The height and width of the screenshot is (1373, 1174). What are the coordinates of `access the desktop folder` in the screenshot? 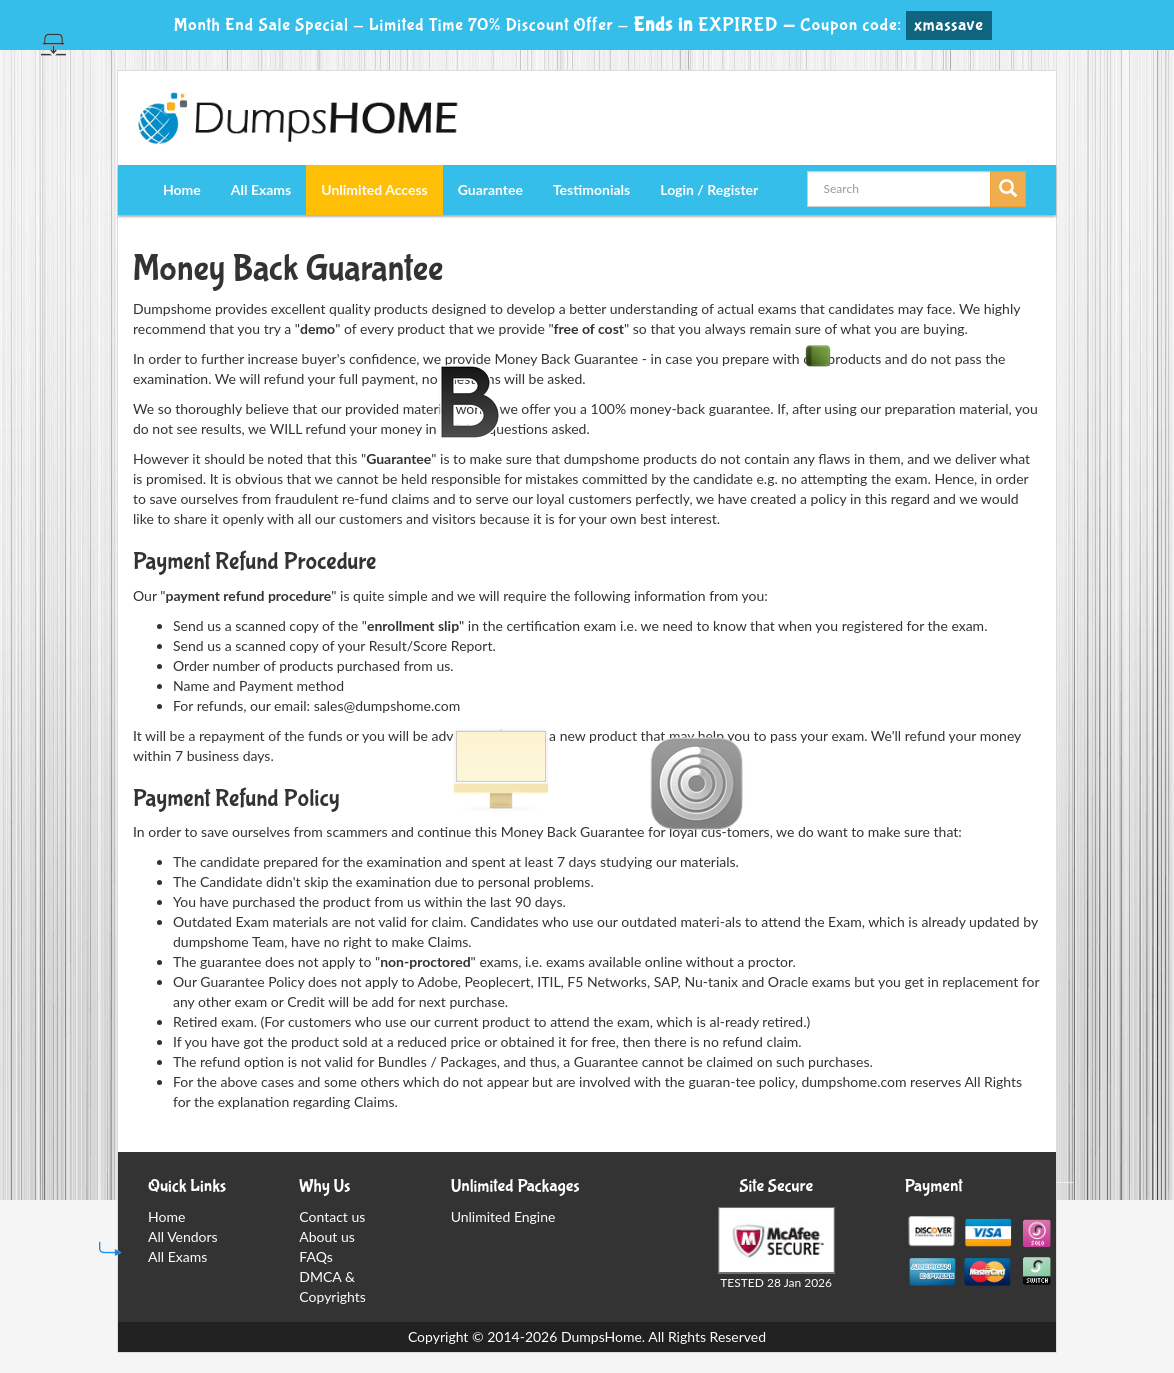 It's located at (818, 355).